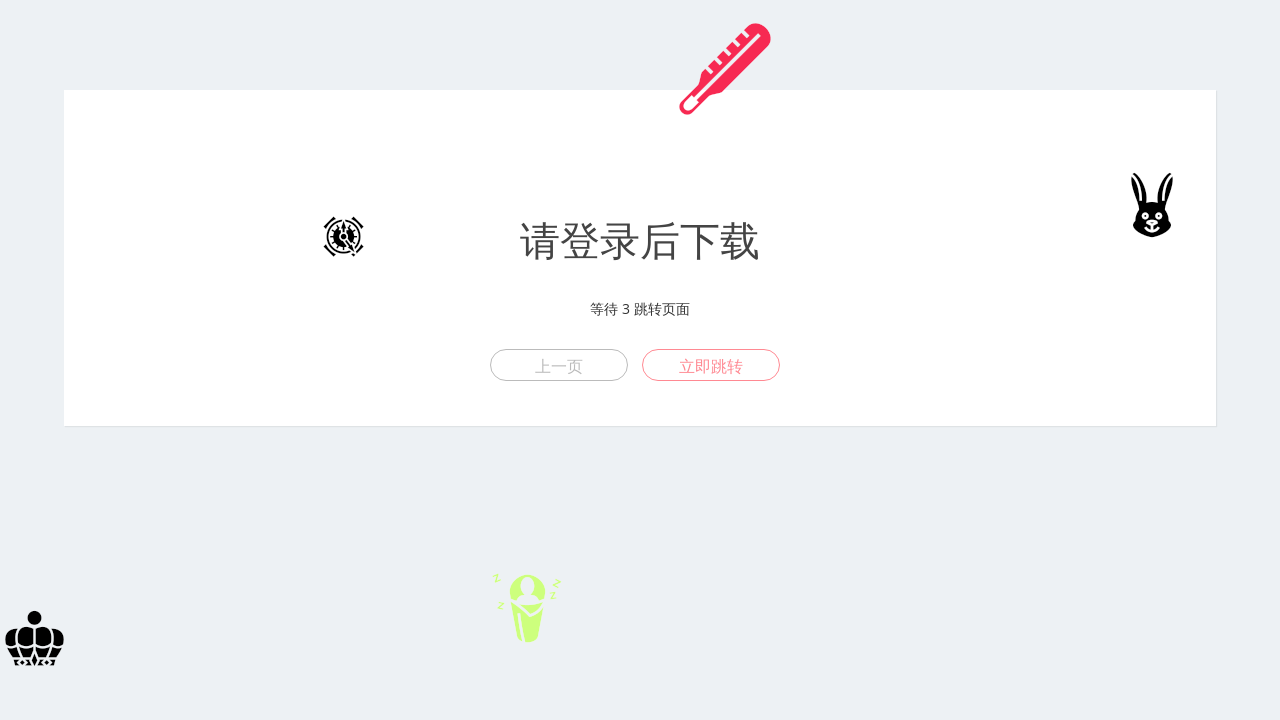 The width and height of the screenshot is (1280, 720). Describe the element at coordinates (34, 638) in the screenshot. I see `indicates premium or royal status in a game` at that location.